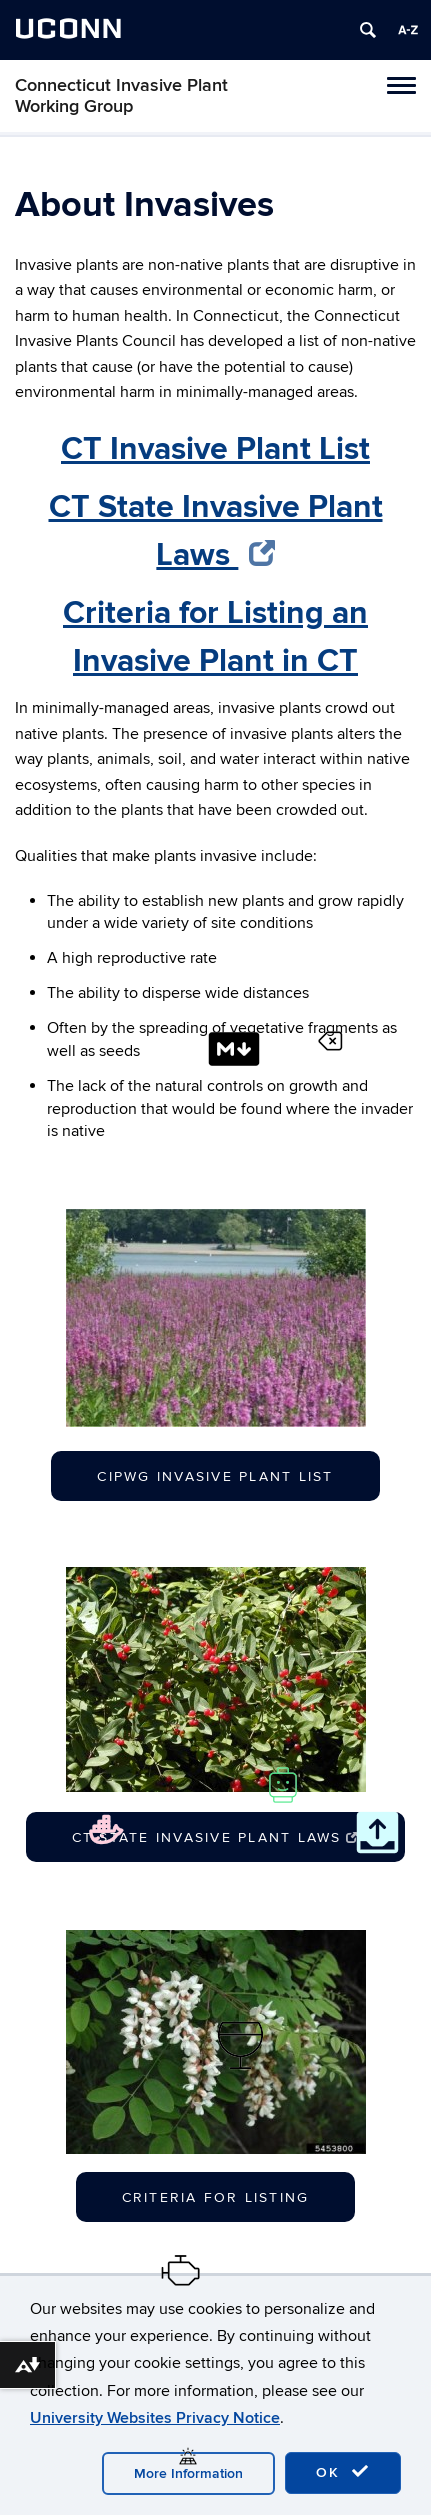 The width and height of the screenshot is (431, 2515). Describe the element at coordinates (234, 1049) in the screenshot. I see `indicates markdown formatting is supported` at that location.